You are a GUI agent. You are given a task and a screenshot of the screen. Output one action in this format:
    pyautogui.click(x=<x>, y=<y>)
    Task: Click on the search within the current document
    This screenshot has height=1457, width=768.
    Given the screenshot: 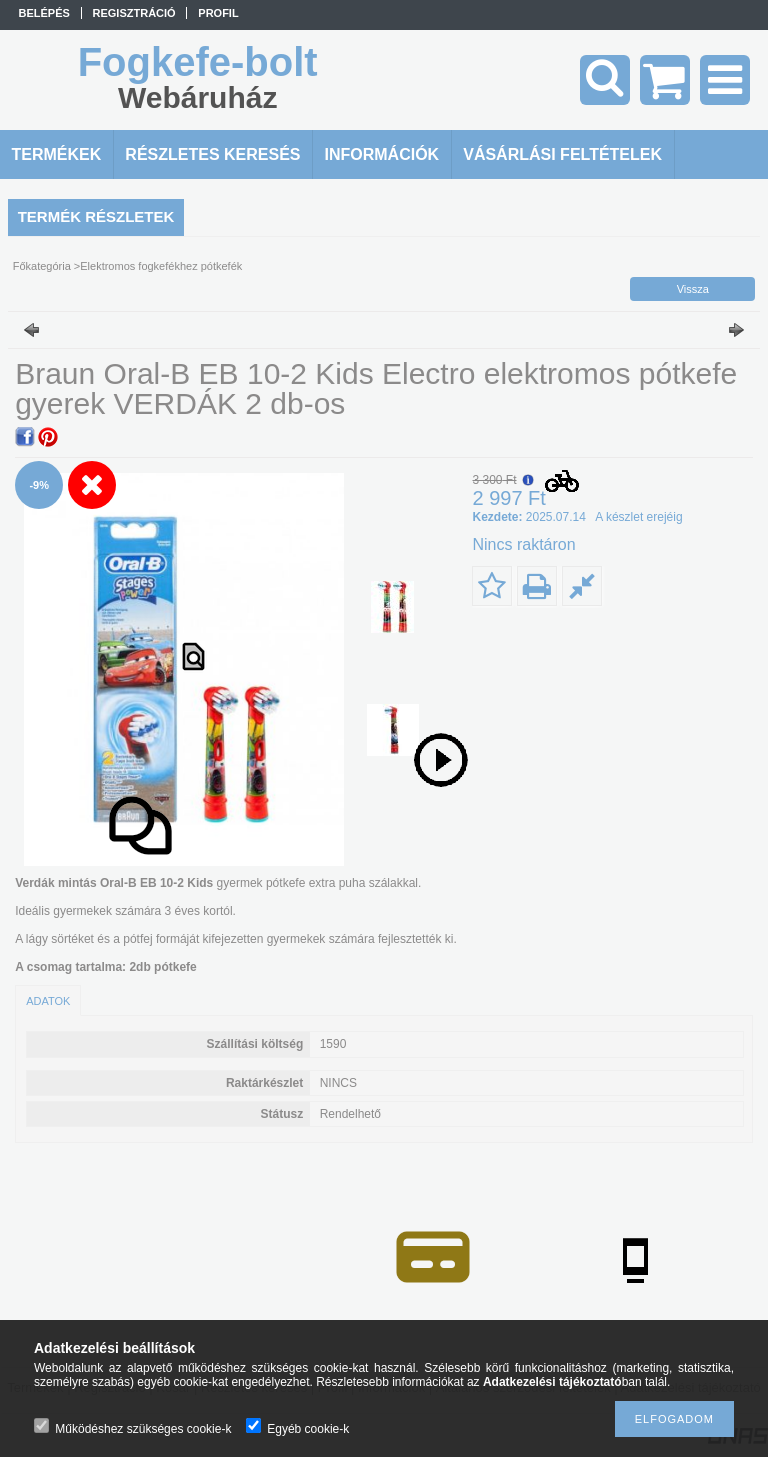 What is the action you would take?
    pyautogui.click(x=193, y=656)
    